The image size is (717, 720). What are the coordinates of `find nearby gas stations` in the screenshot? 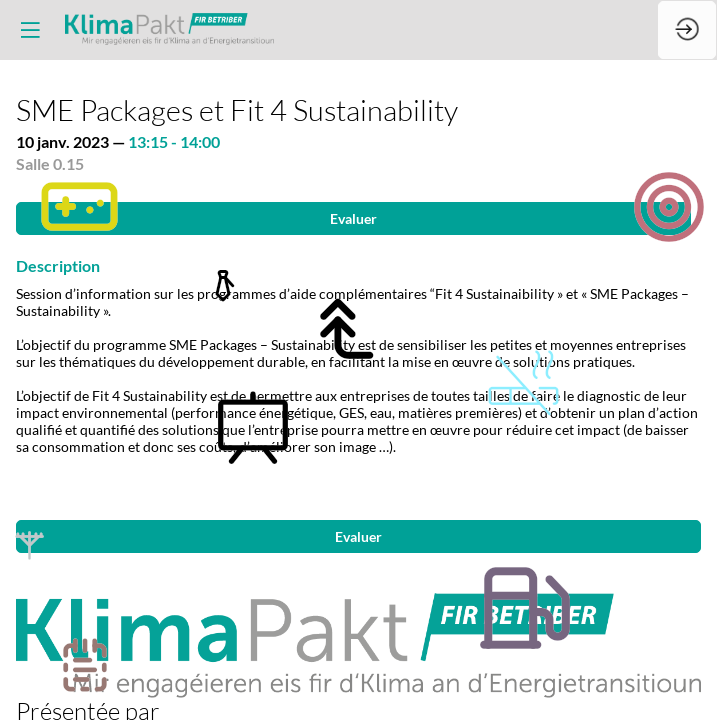 It's located at (525, 608).